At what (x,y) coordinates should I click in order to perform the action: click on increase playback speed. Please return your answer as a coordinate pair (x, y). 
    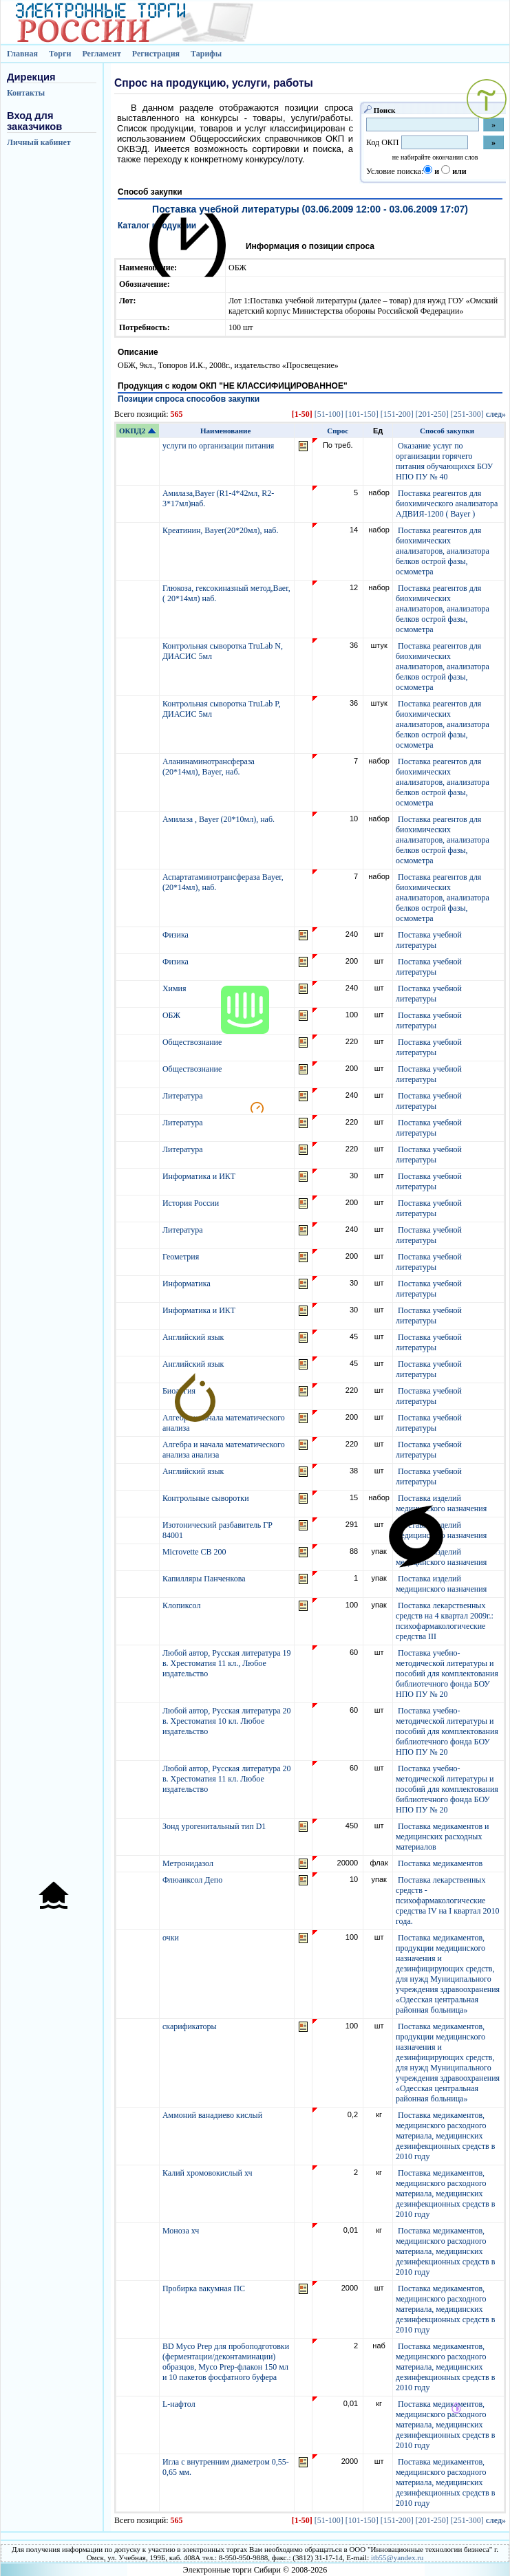
    Looking at the image, I should click on (257, 1107).